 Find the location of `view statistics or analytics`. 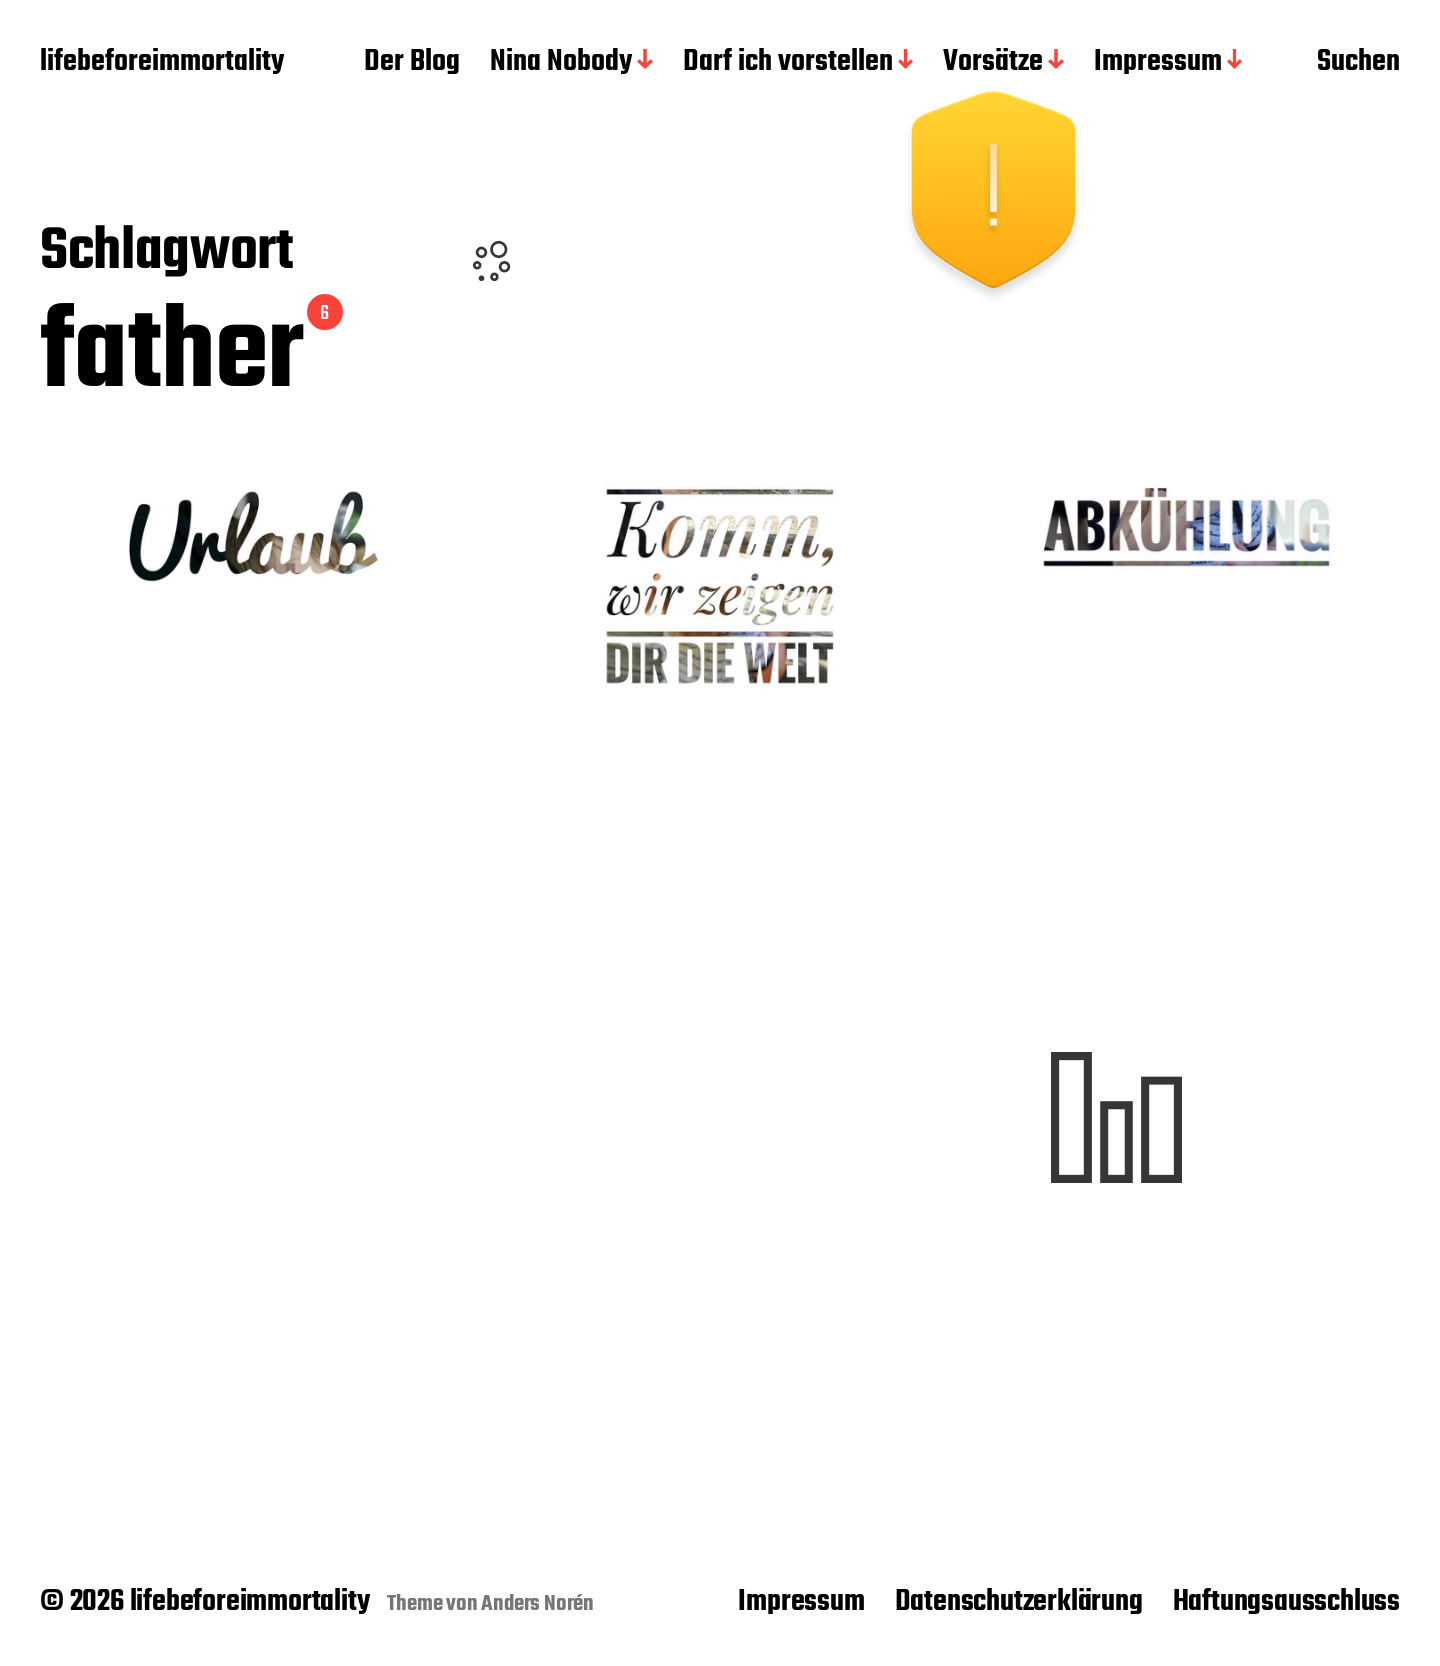

view statistics or analytics is located at coordinates (1116, 1117).